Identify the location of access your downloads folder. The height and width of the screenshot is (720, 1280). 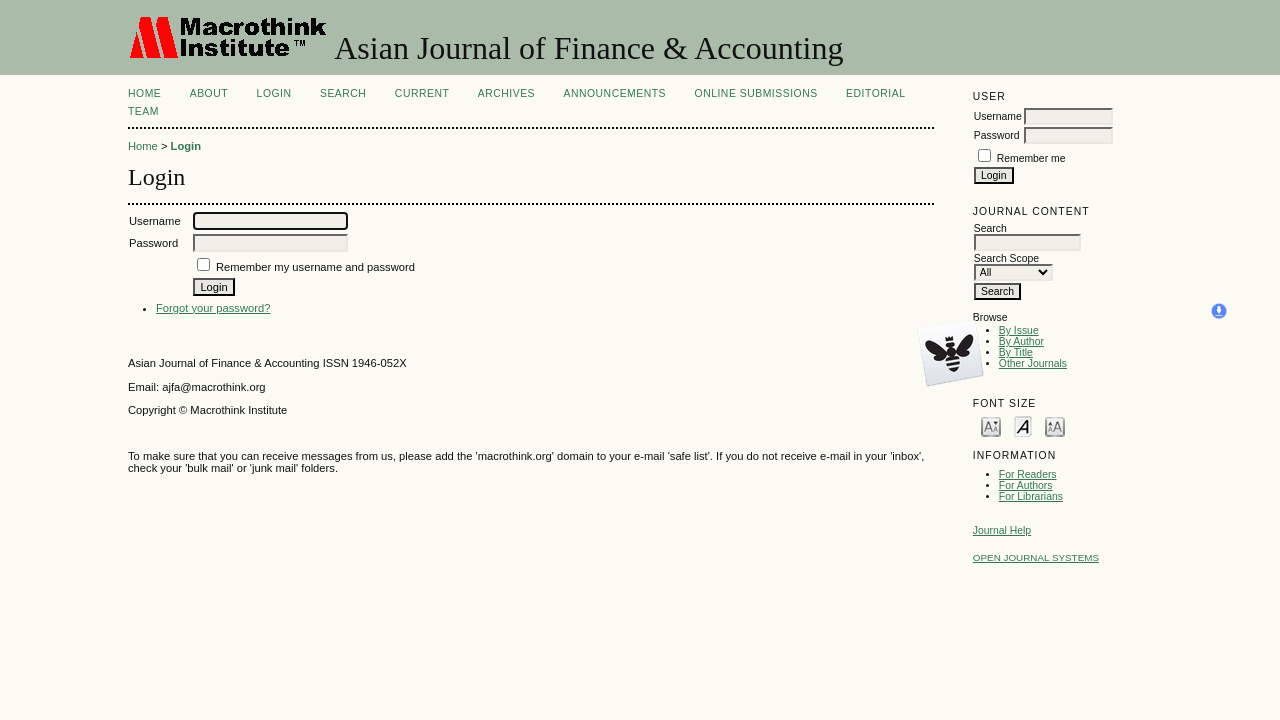
(1219, 311).